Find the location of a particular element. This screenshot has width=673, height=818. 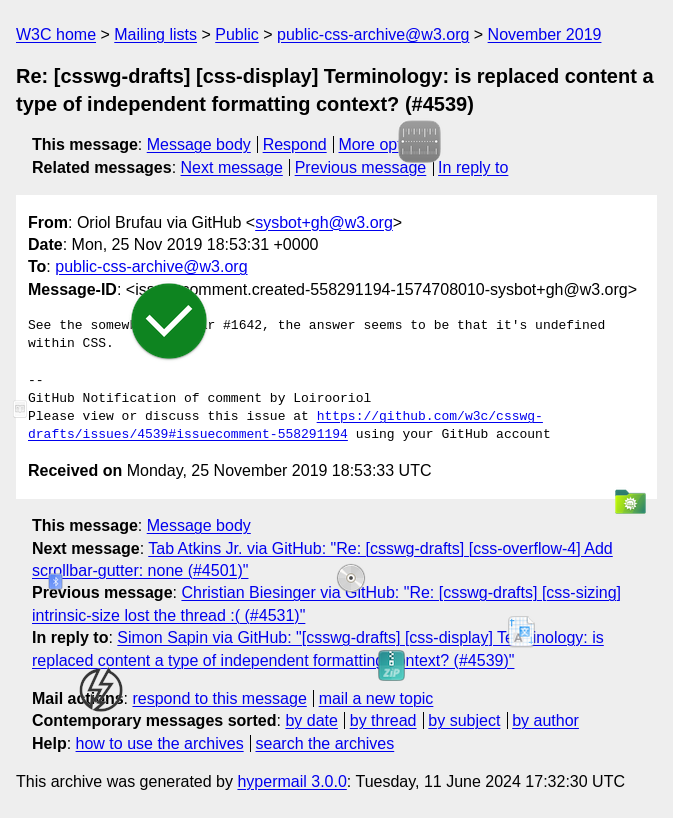

unmount or eject a CD/DVD disc is located at coordinates (351, 578).